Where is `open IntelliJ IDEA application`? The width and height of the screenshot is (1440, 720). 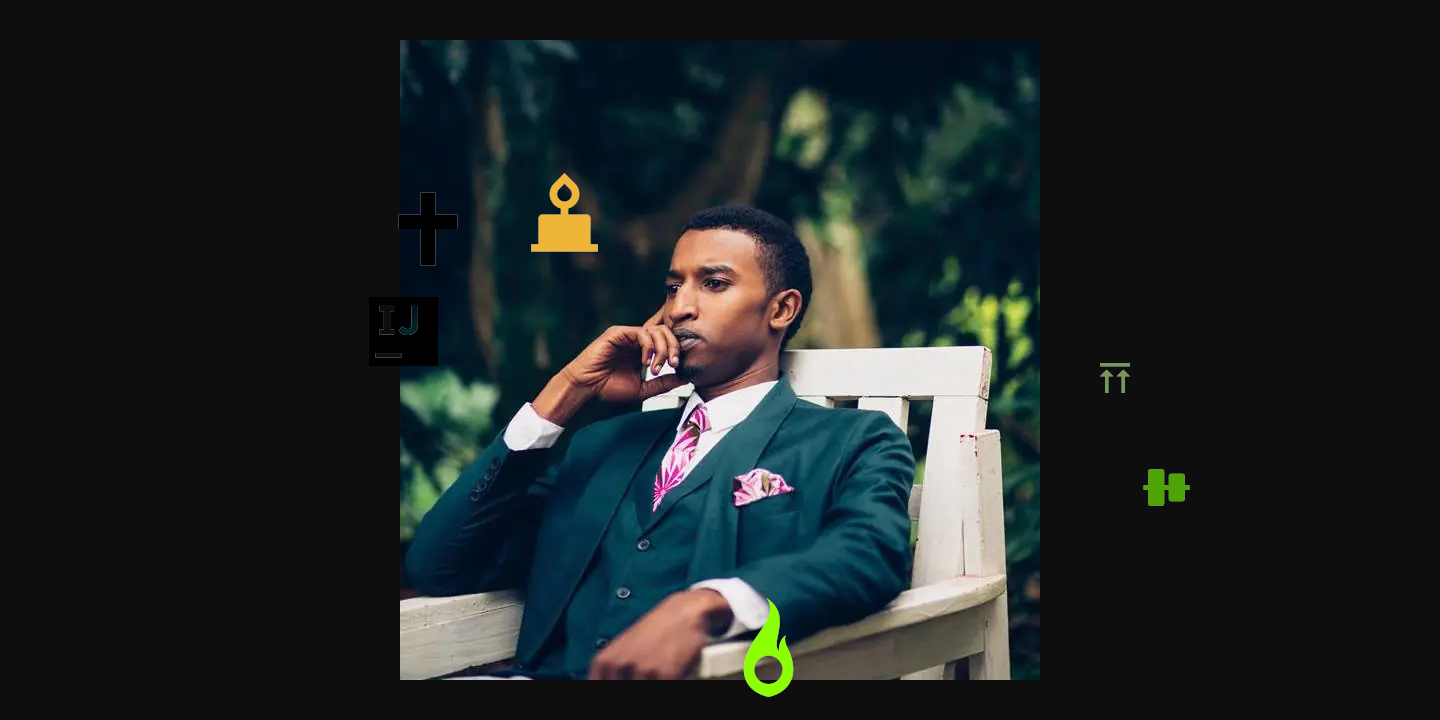
open IntelliJ IDEA application is located at coordinates (403, 331).